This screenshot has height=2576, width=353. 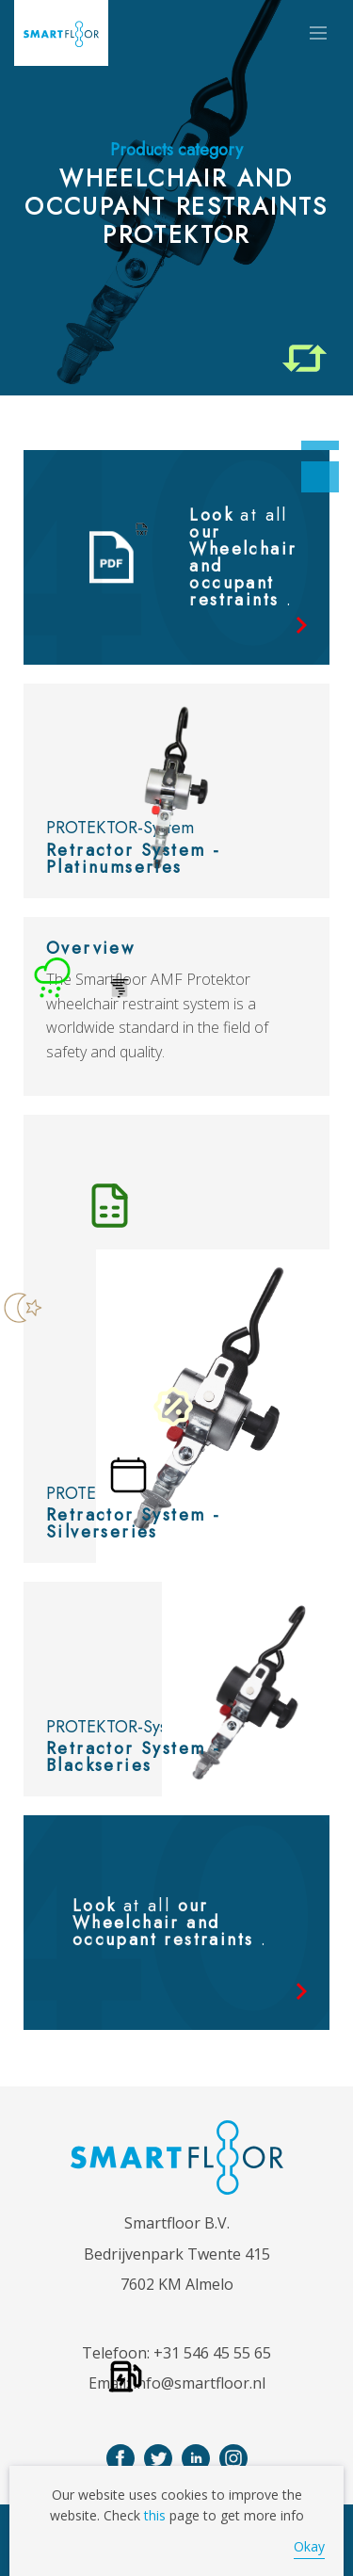 I want to click on open a plain text file, so click(x=141, y=529).